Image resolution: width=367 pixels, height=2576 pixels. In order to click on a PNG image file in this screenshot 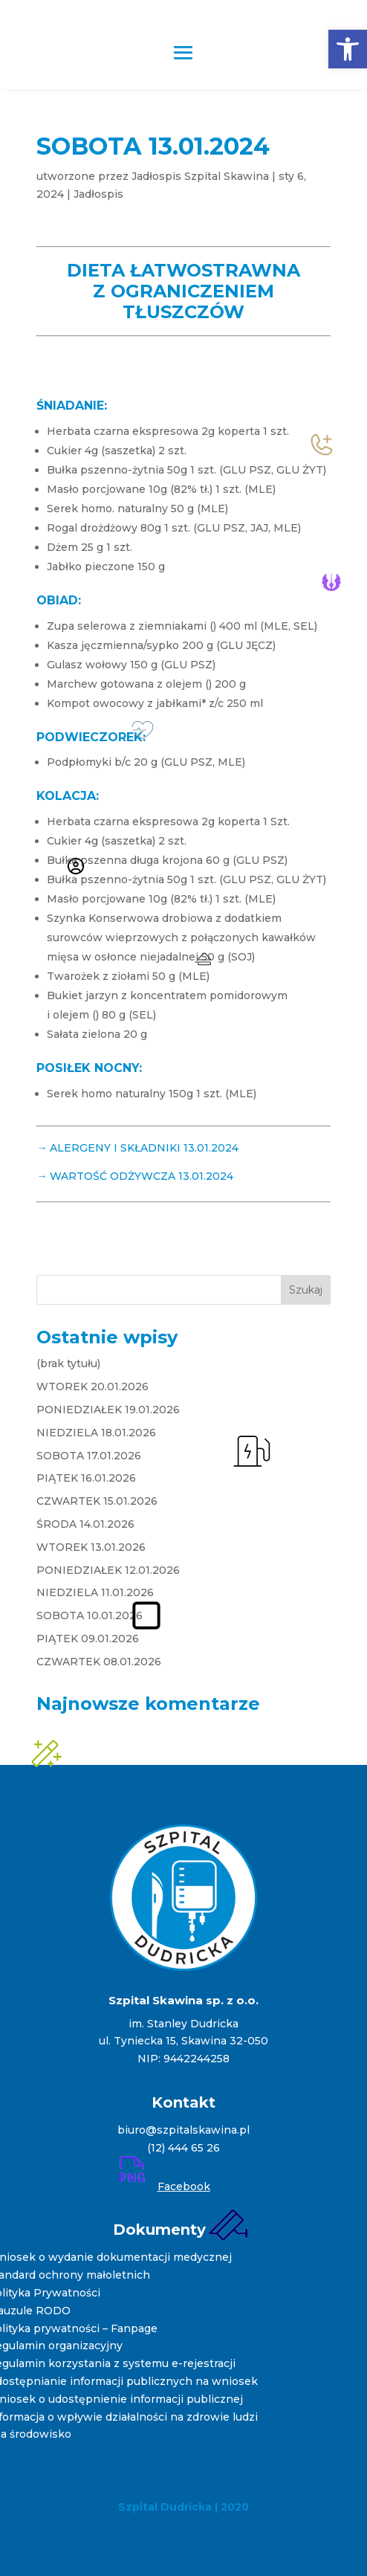, I will do `click(131, 2170)`.